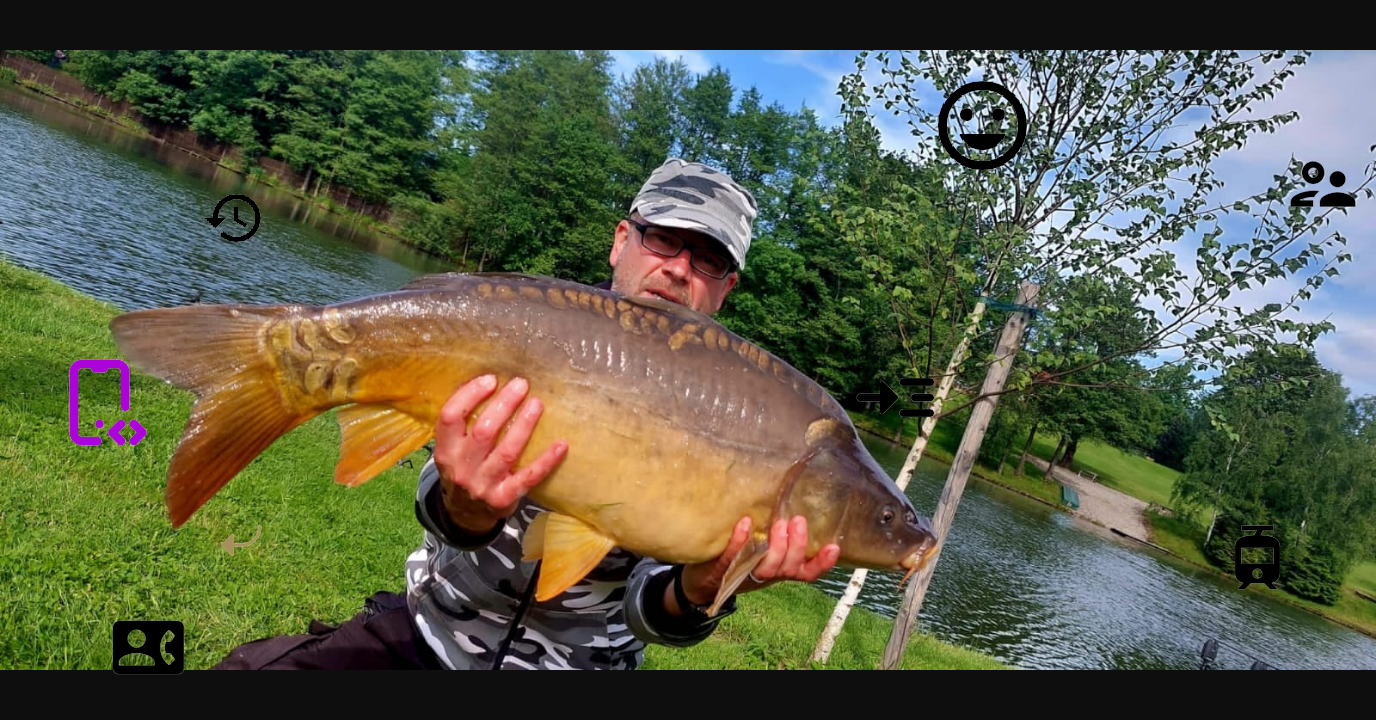 The image size is (1376, 720). Describe the element at coordinates (982, 125) in the screenshot. I see `insert an emoji or emoticon` at that location.